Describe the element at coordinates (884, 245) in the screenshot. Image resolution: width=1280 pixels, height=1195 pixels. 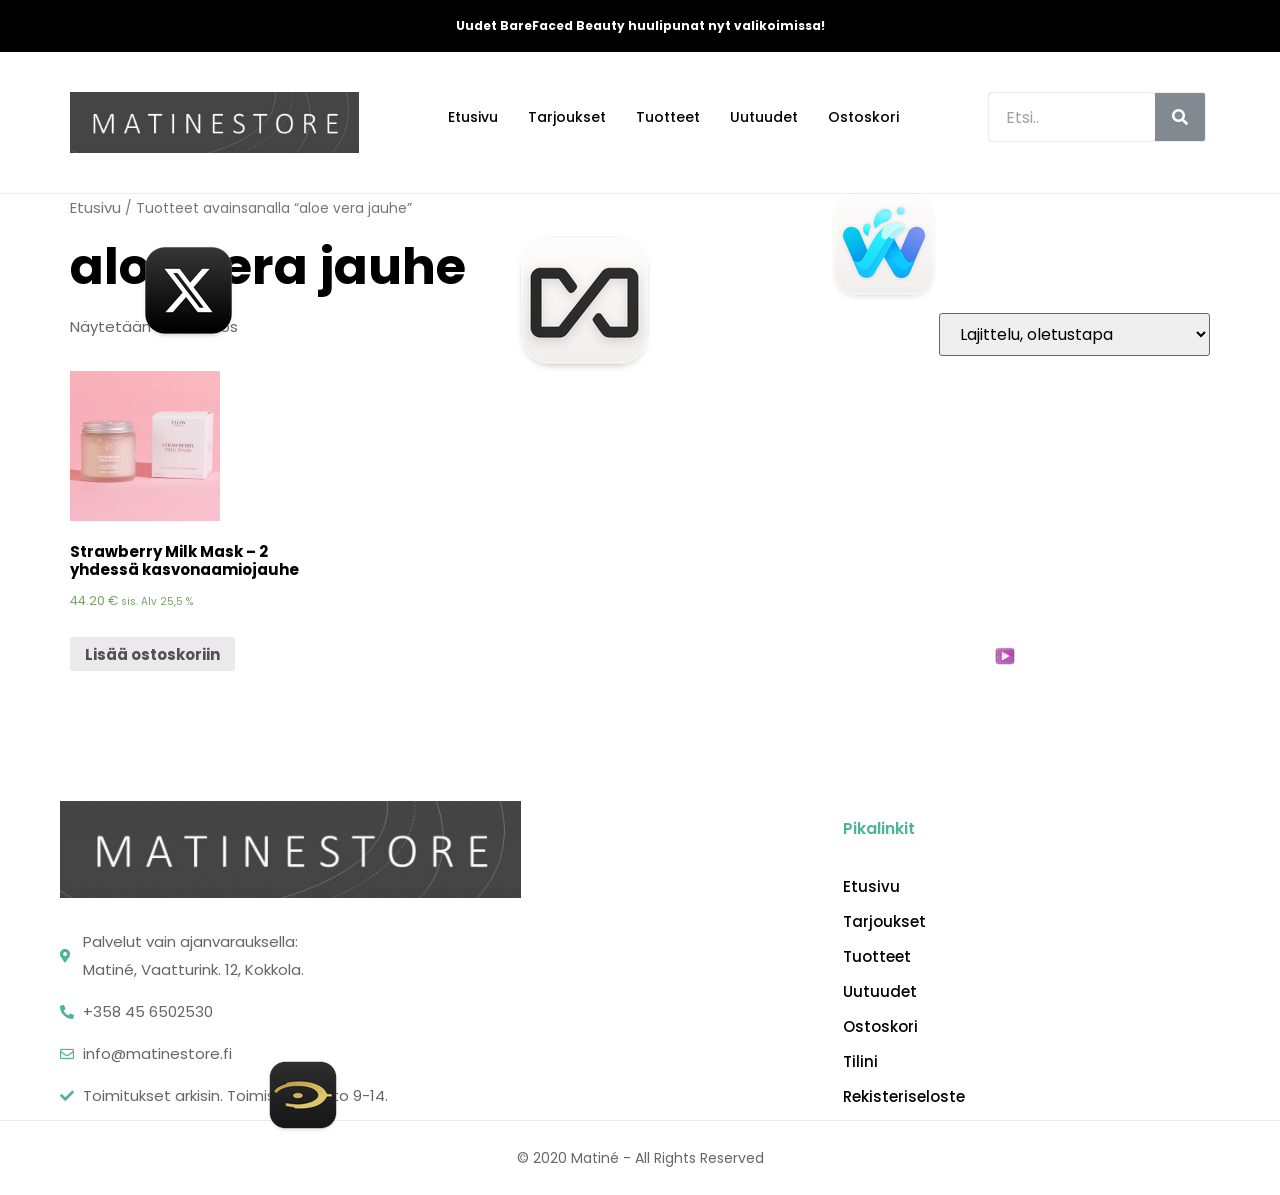
I see `open waterfox browser` at that location.